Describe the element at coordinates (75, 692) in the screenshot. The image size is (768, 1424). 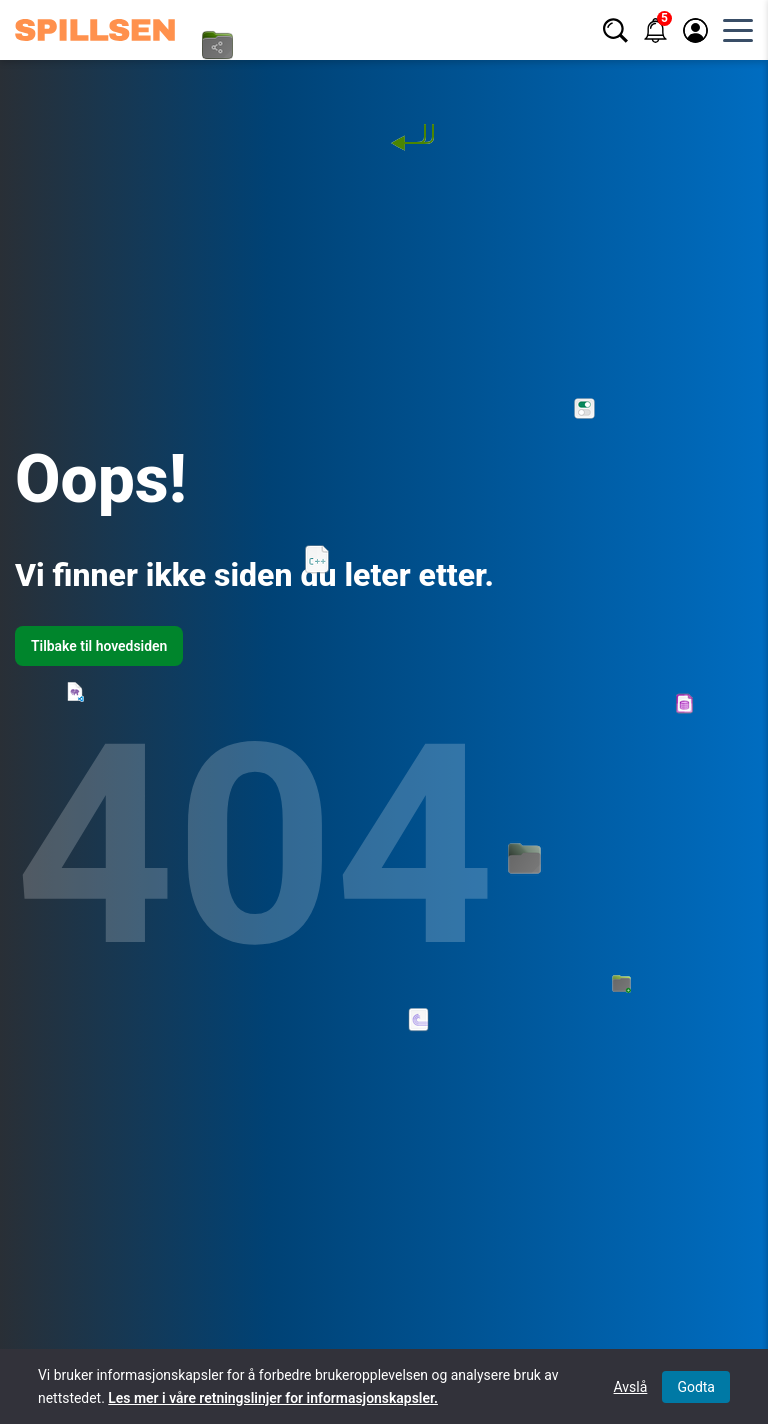
I see `open a PHP file in Visual Studio Code` at that location.